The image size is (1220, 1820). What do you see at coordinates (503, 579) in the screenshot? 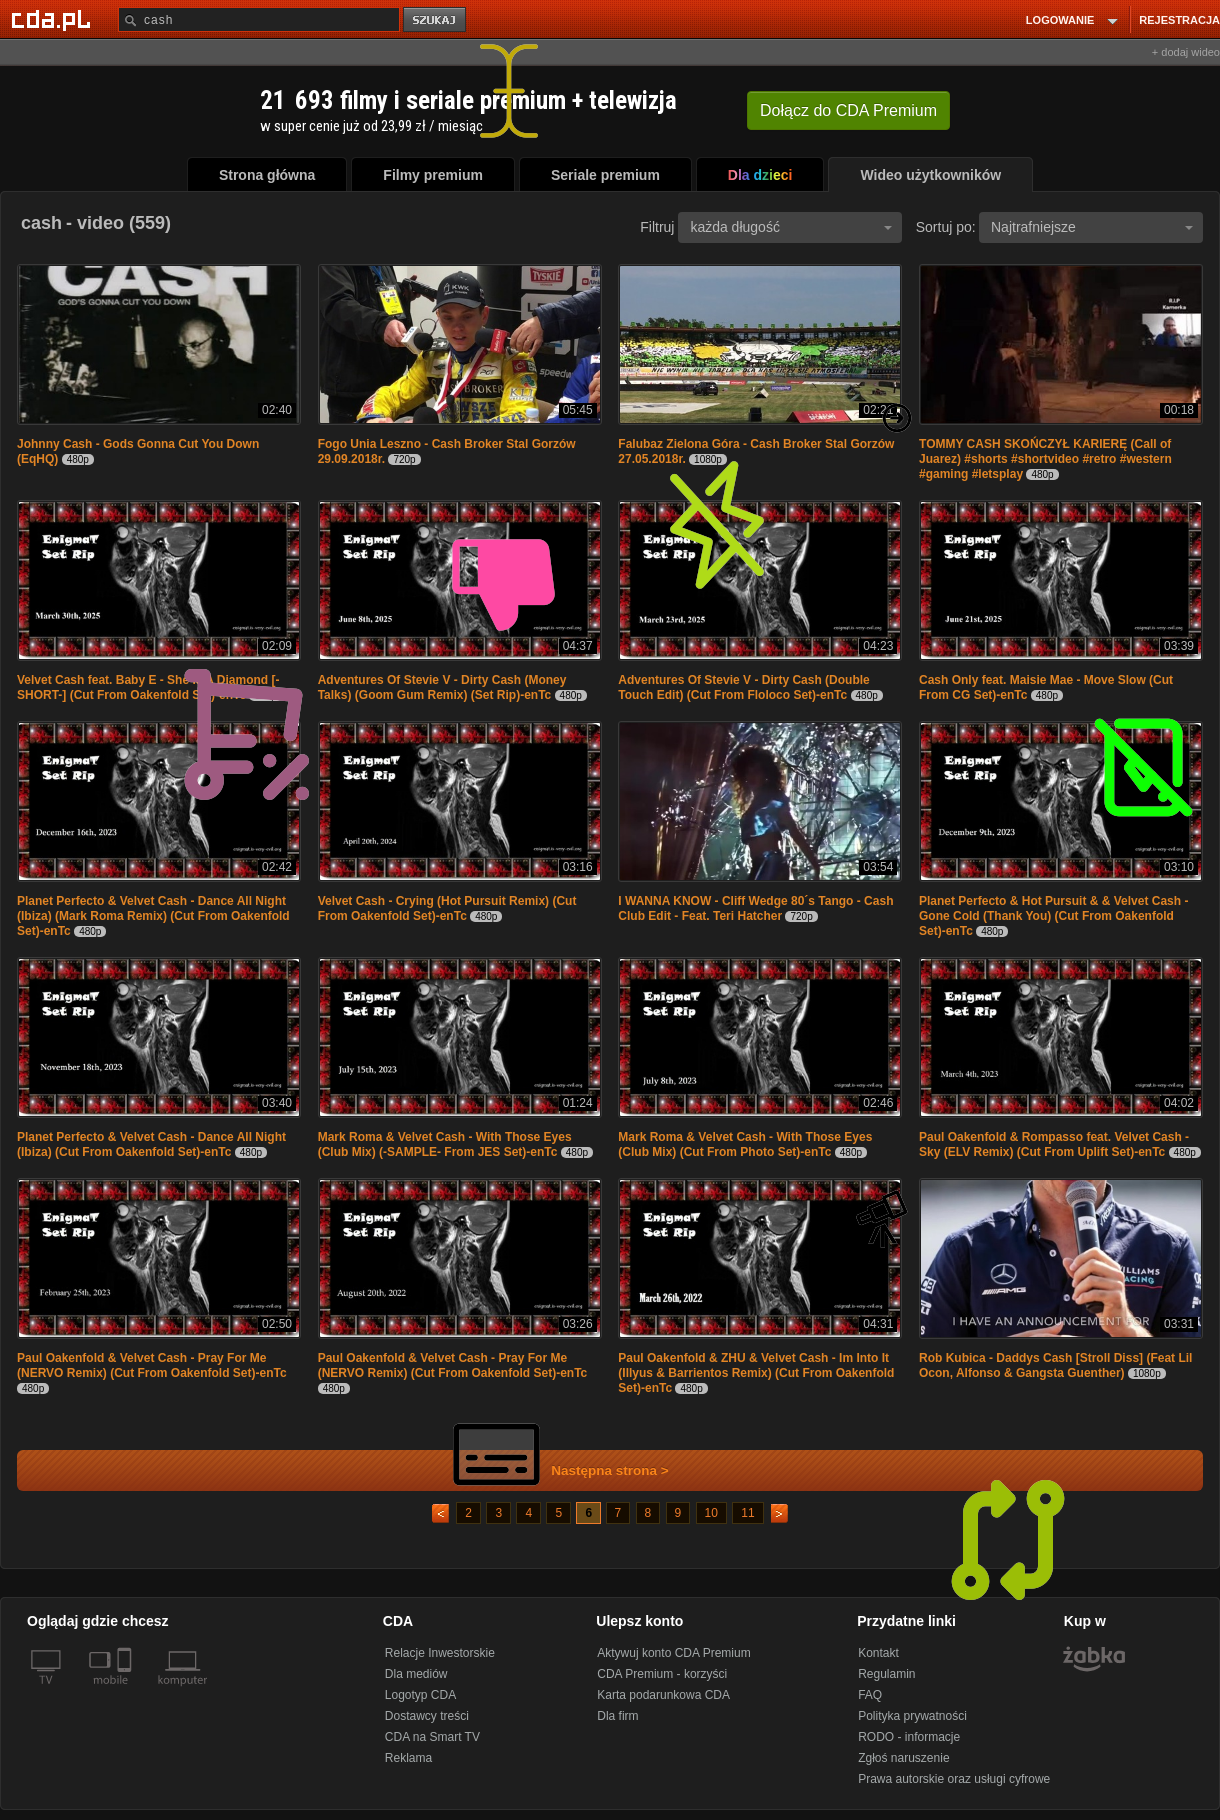
I see `dislike or downvote content` at bounding box center [503, 579].